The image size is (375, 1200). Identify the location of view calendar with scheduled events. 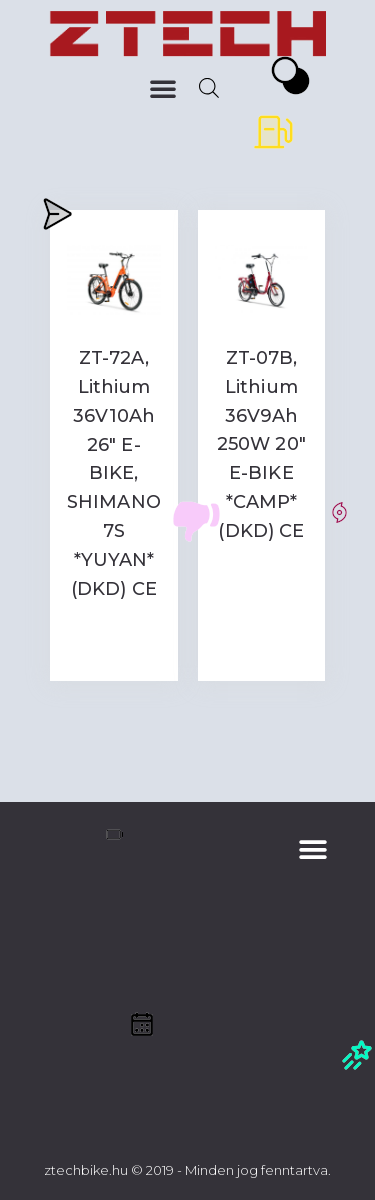
(142, 1025).